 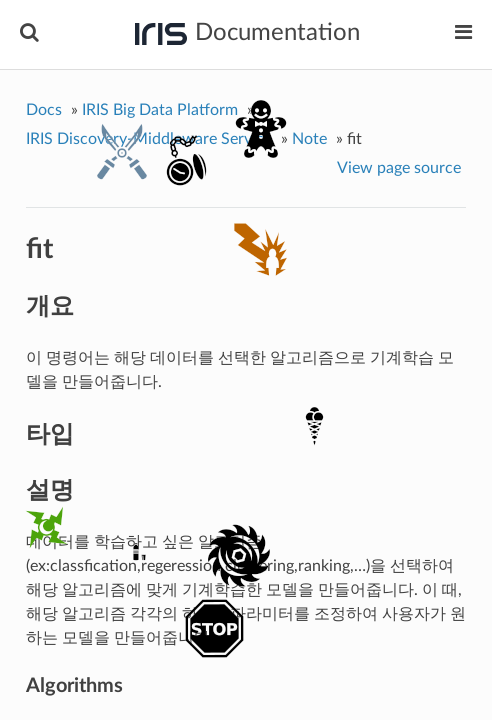 I want to click on view elapsed game time or timer, so click(x=186, y=160).